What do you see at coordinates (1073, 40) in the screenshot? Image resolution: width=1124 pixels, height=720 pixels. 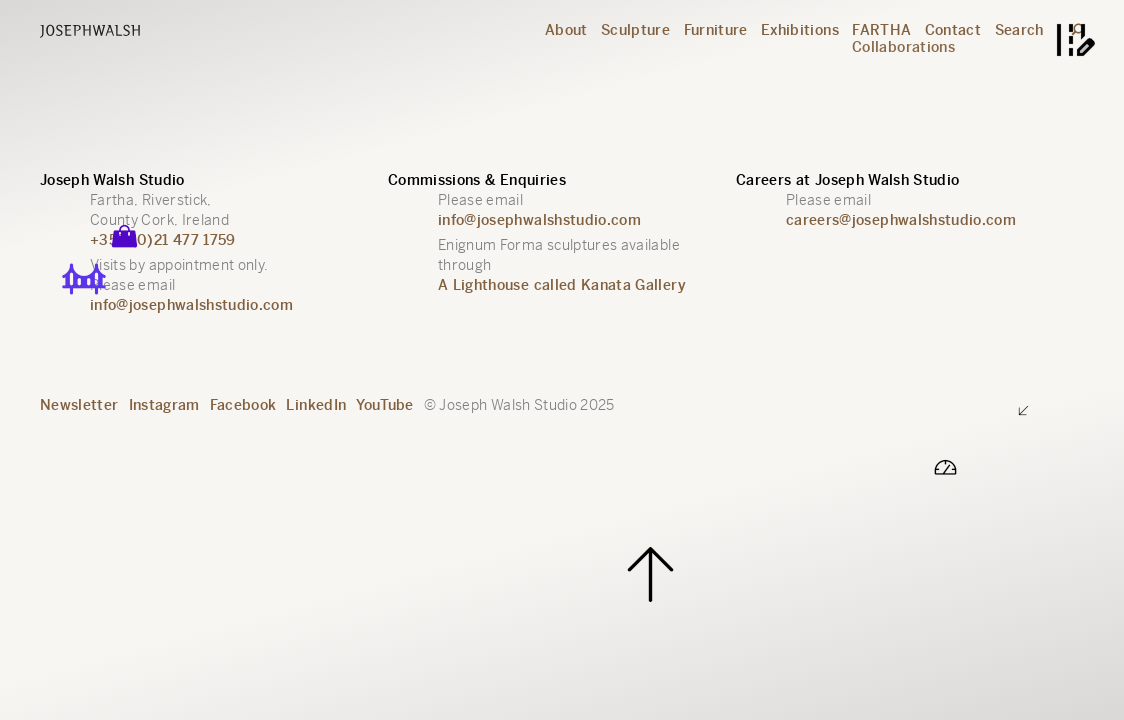 I see `edit road or route details` at bounding box center [1073, 40].